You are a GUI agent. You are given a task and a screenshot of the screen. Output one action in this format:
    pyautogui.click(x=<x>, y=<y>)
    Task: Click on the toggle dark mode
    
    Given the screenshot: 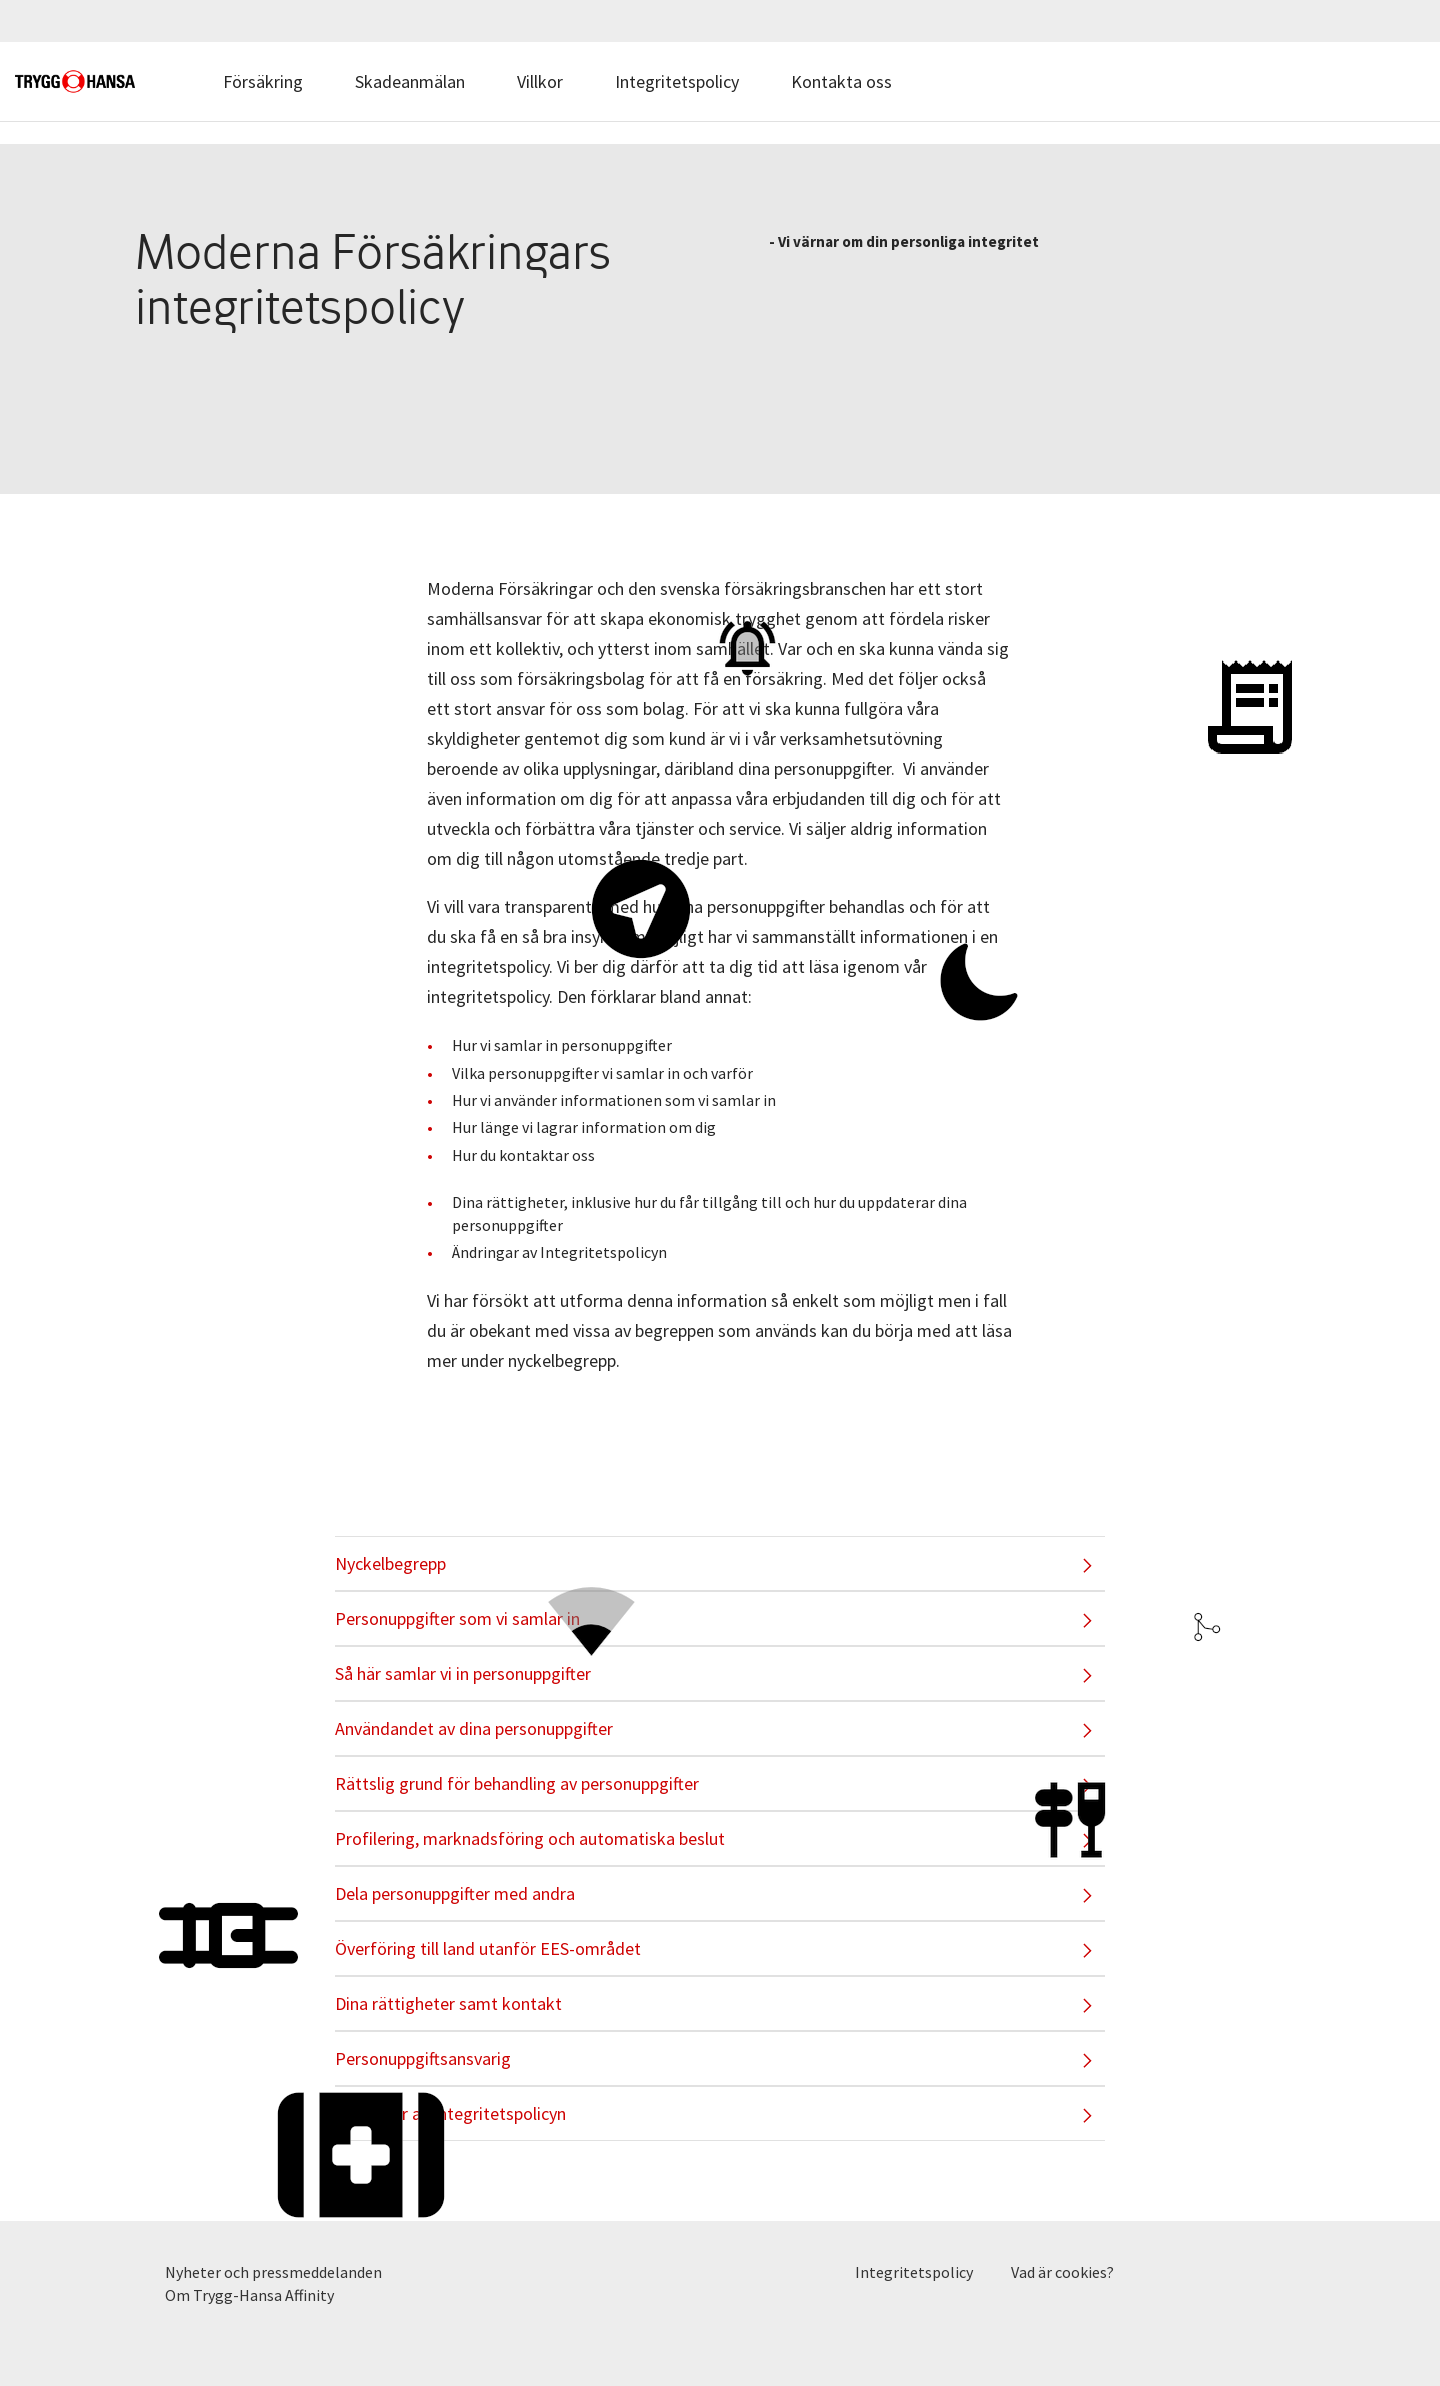 What is the action you would take?
    pyautogui.click(x=979, y=982)
    